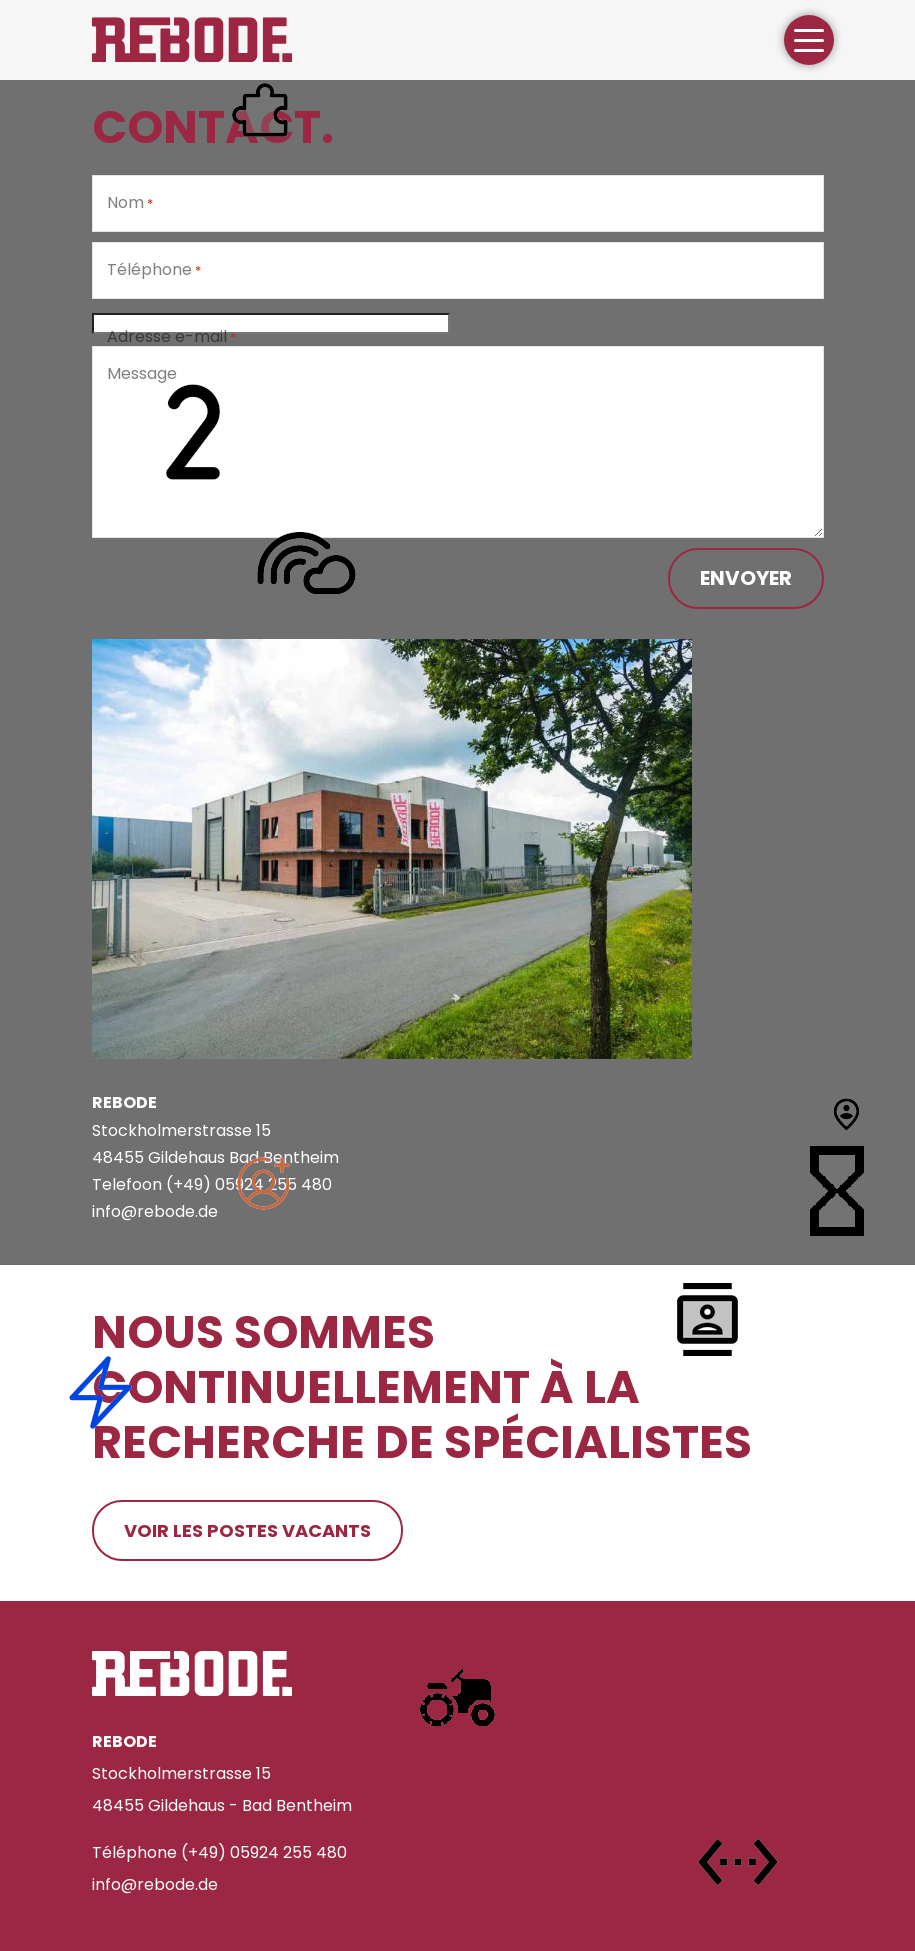 This screenshot has width=915, height=1951. Describe the element at coordinates (263, 1183) in the screenshot. I see `add a new user or contact` at that location.